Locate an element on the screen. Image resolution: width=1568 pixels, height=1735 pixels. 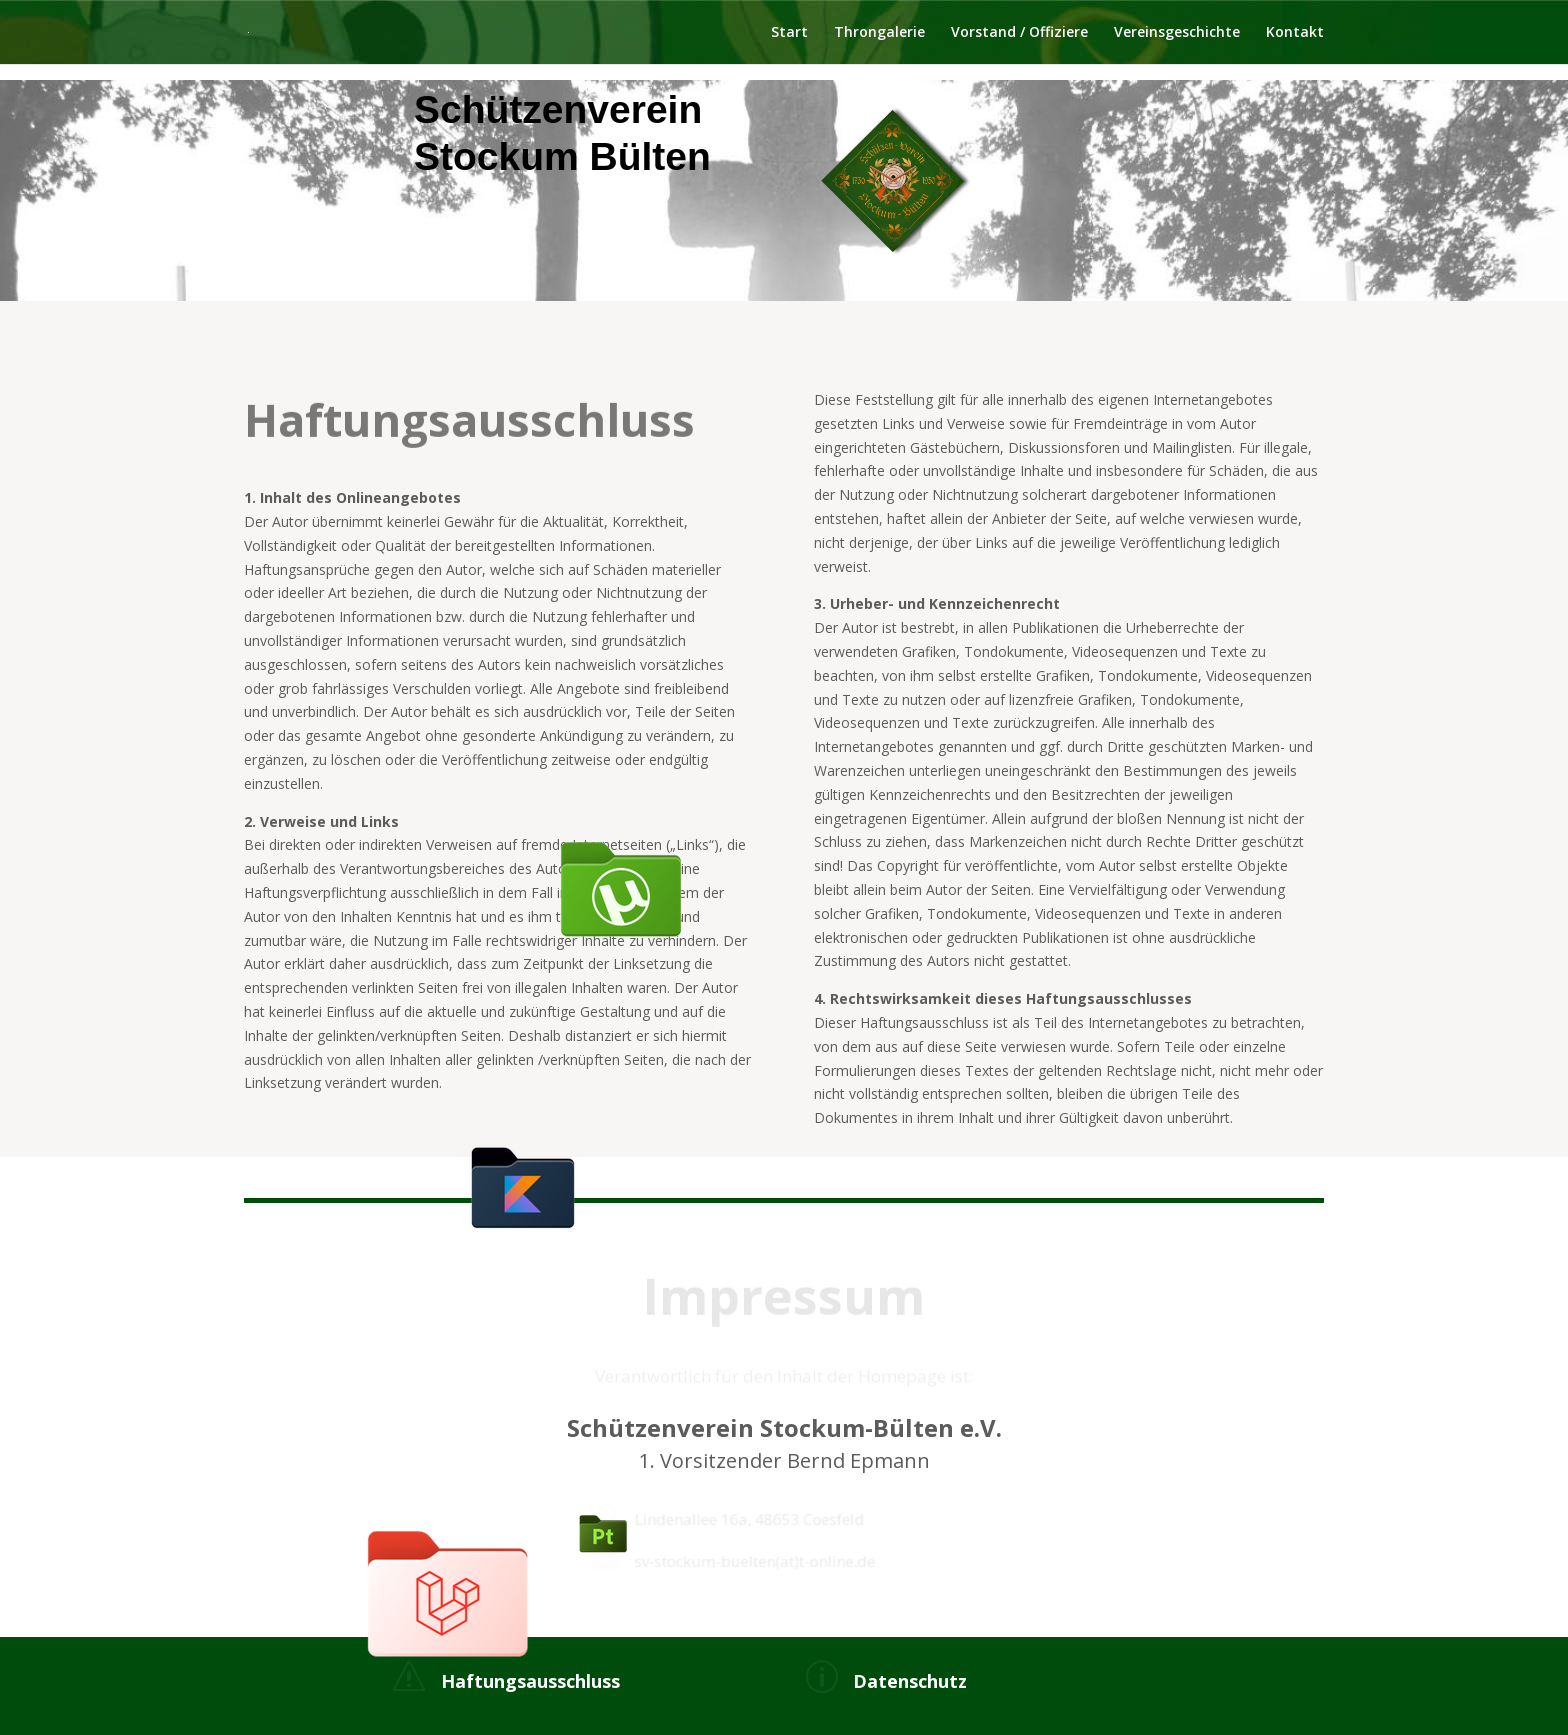
laravel project folder is located at coordinates (447, 1598).